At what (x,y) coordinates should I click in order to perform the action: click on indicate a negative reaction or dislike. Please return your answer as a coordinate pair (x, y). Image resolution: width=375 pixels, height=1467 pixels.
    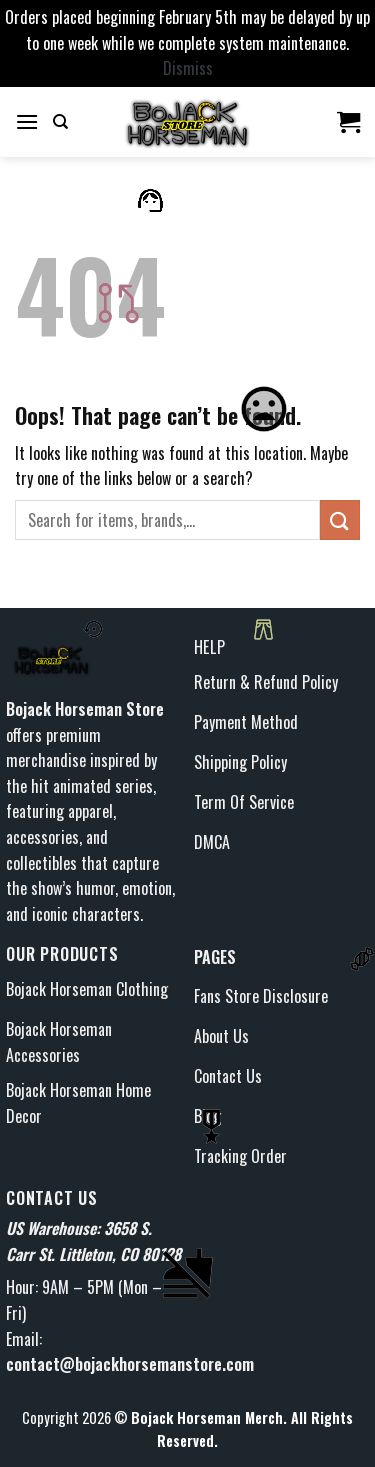
    Looking at the image, I should click on (264, 409).